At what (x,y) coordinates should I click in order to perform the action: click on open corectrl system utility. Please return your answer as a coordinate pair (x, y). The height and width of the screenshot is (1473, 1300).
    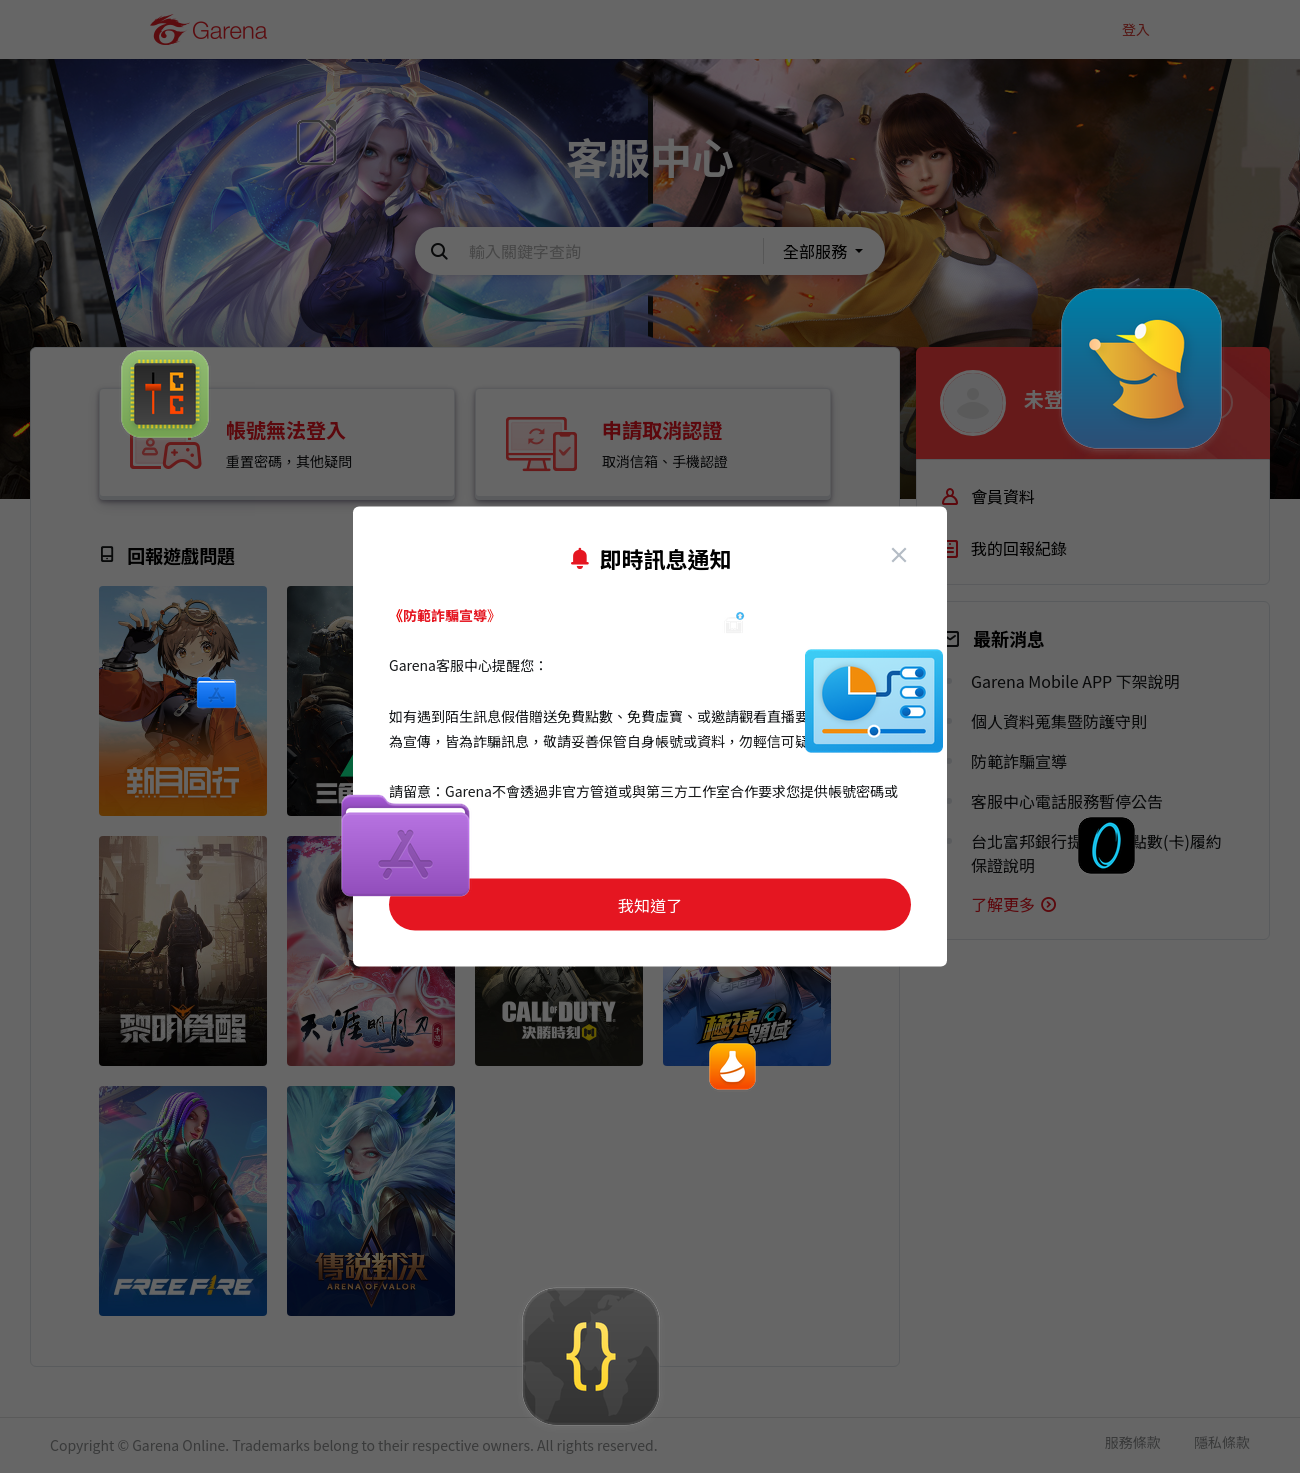
    Looking at the image, I should click on (165, 394).